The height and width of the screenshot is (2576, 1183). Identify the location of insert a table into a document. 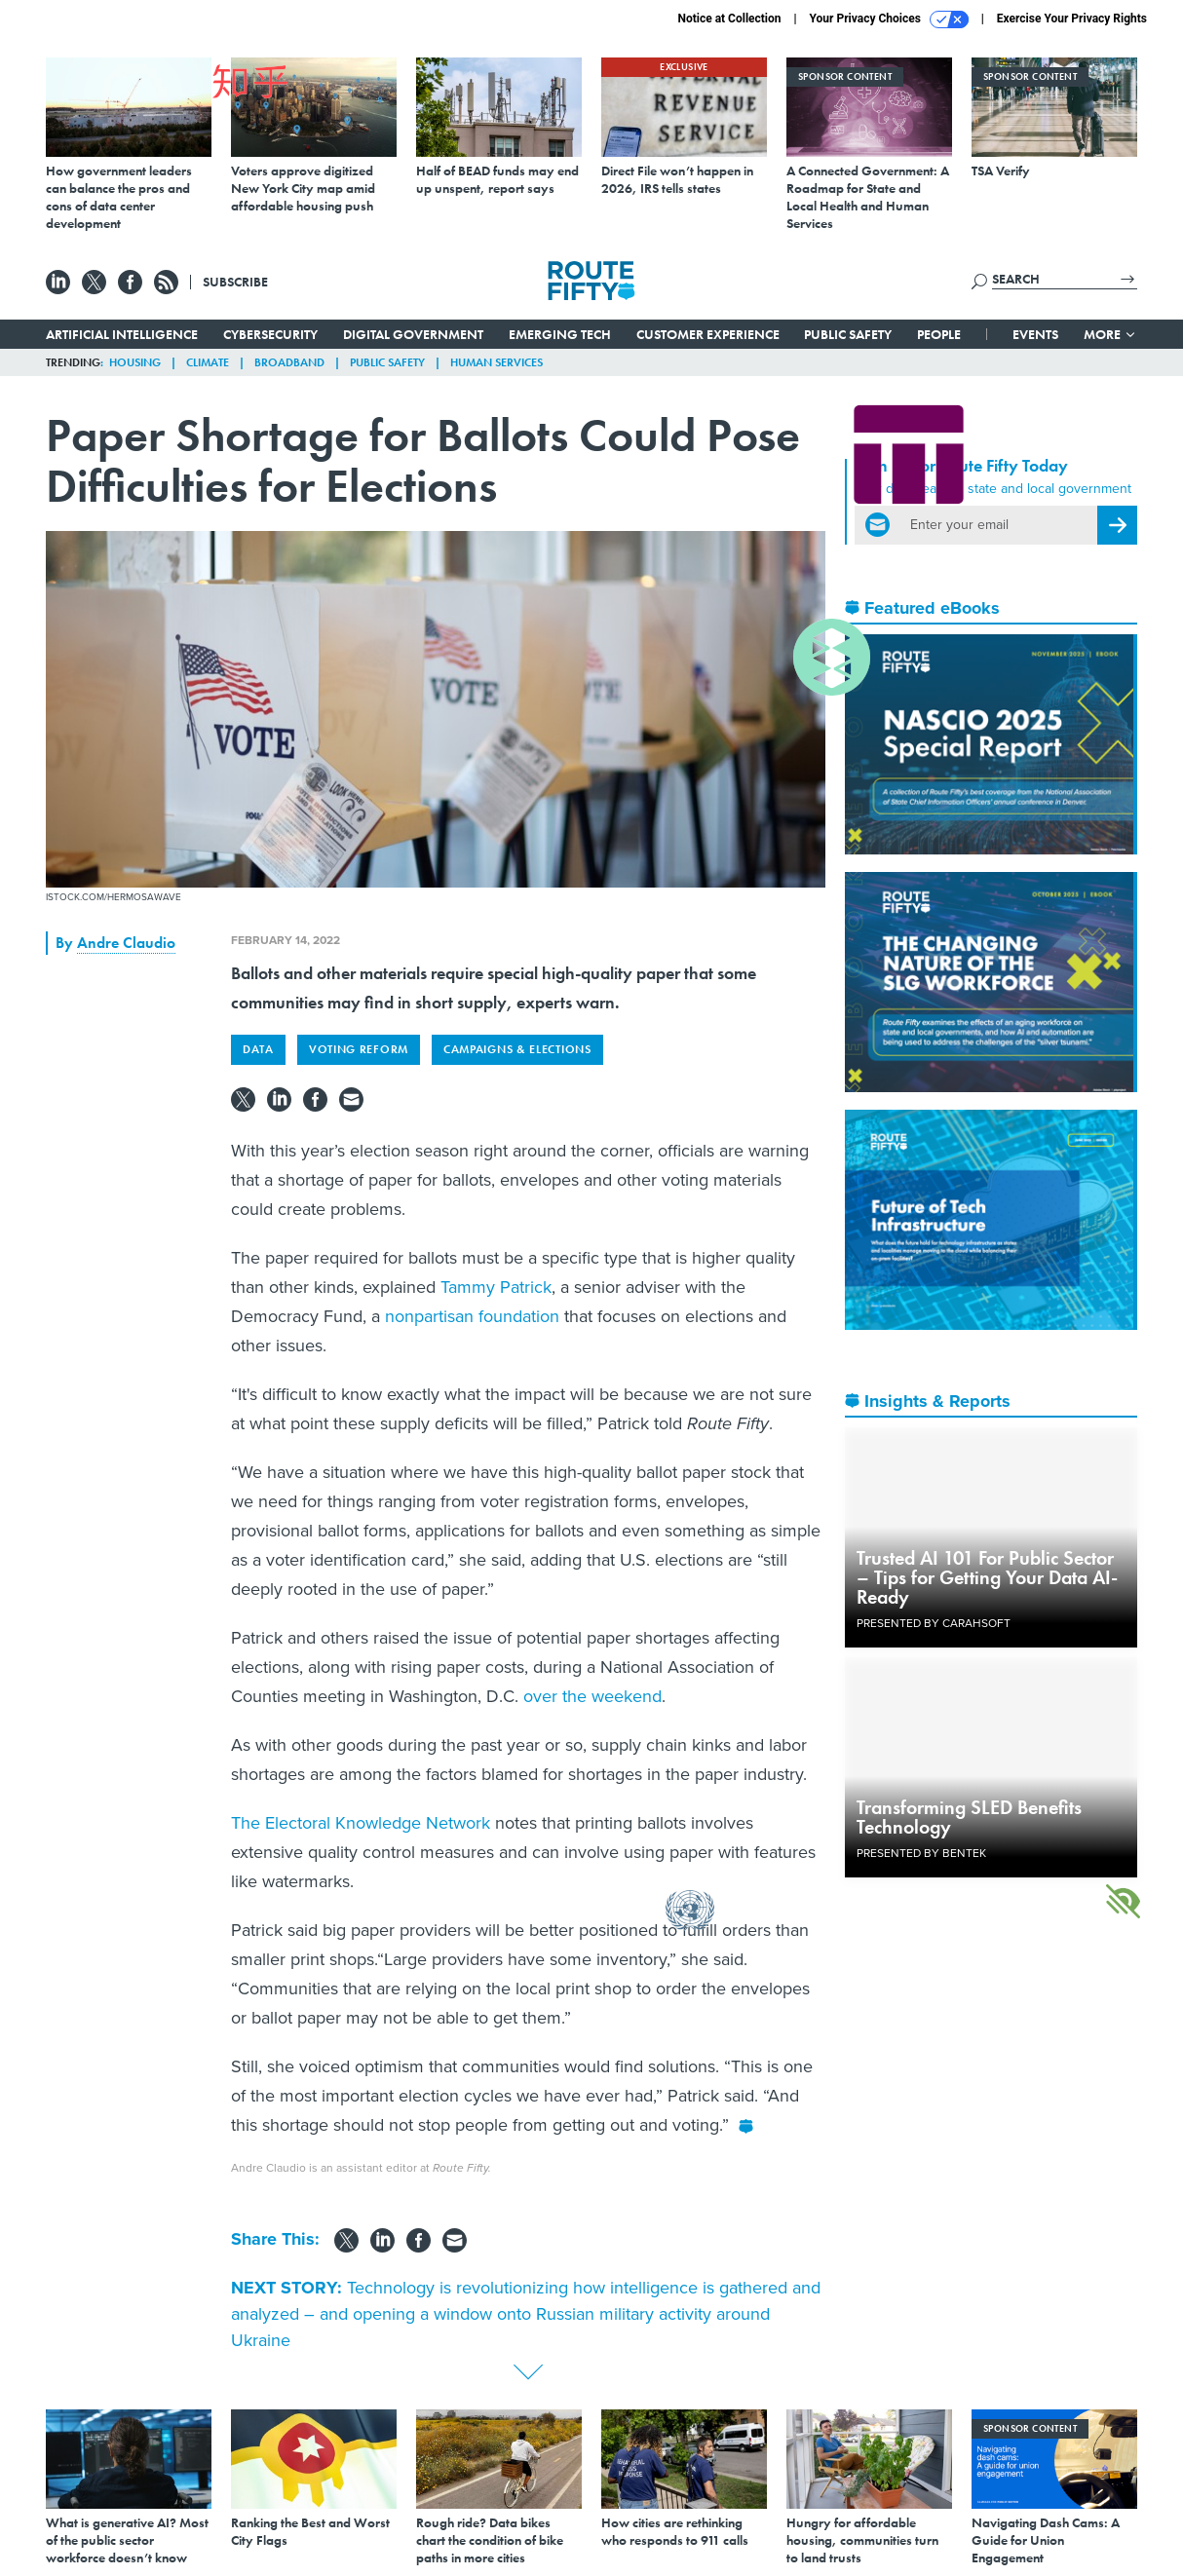
(908, 454).